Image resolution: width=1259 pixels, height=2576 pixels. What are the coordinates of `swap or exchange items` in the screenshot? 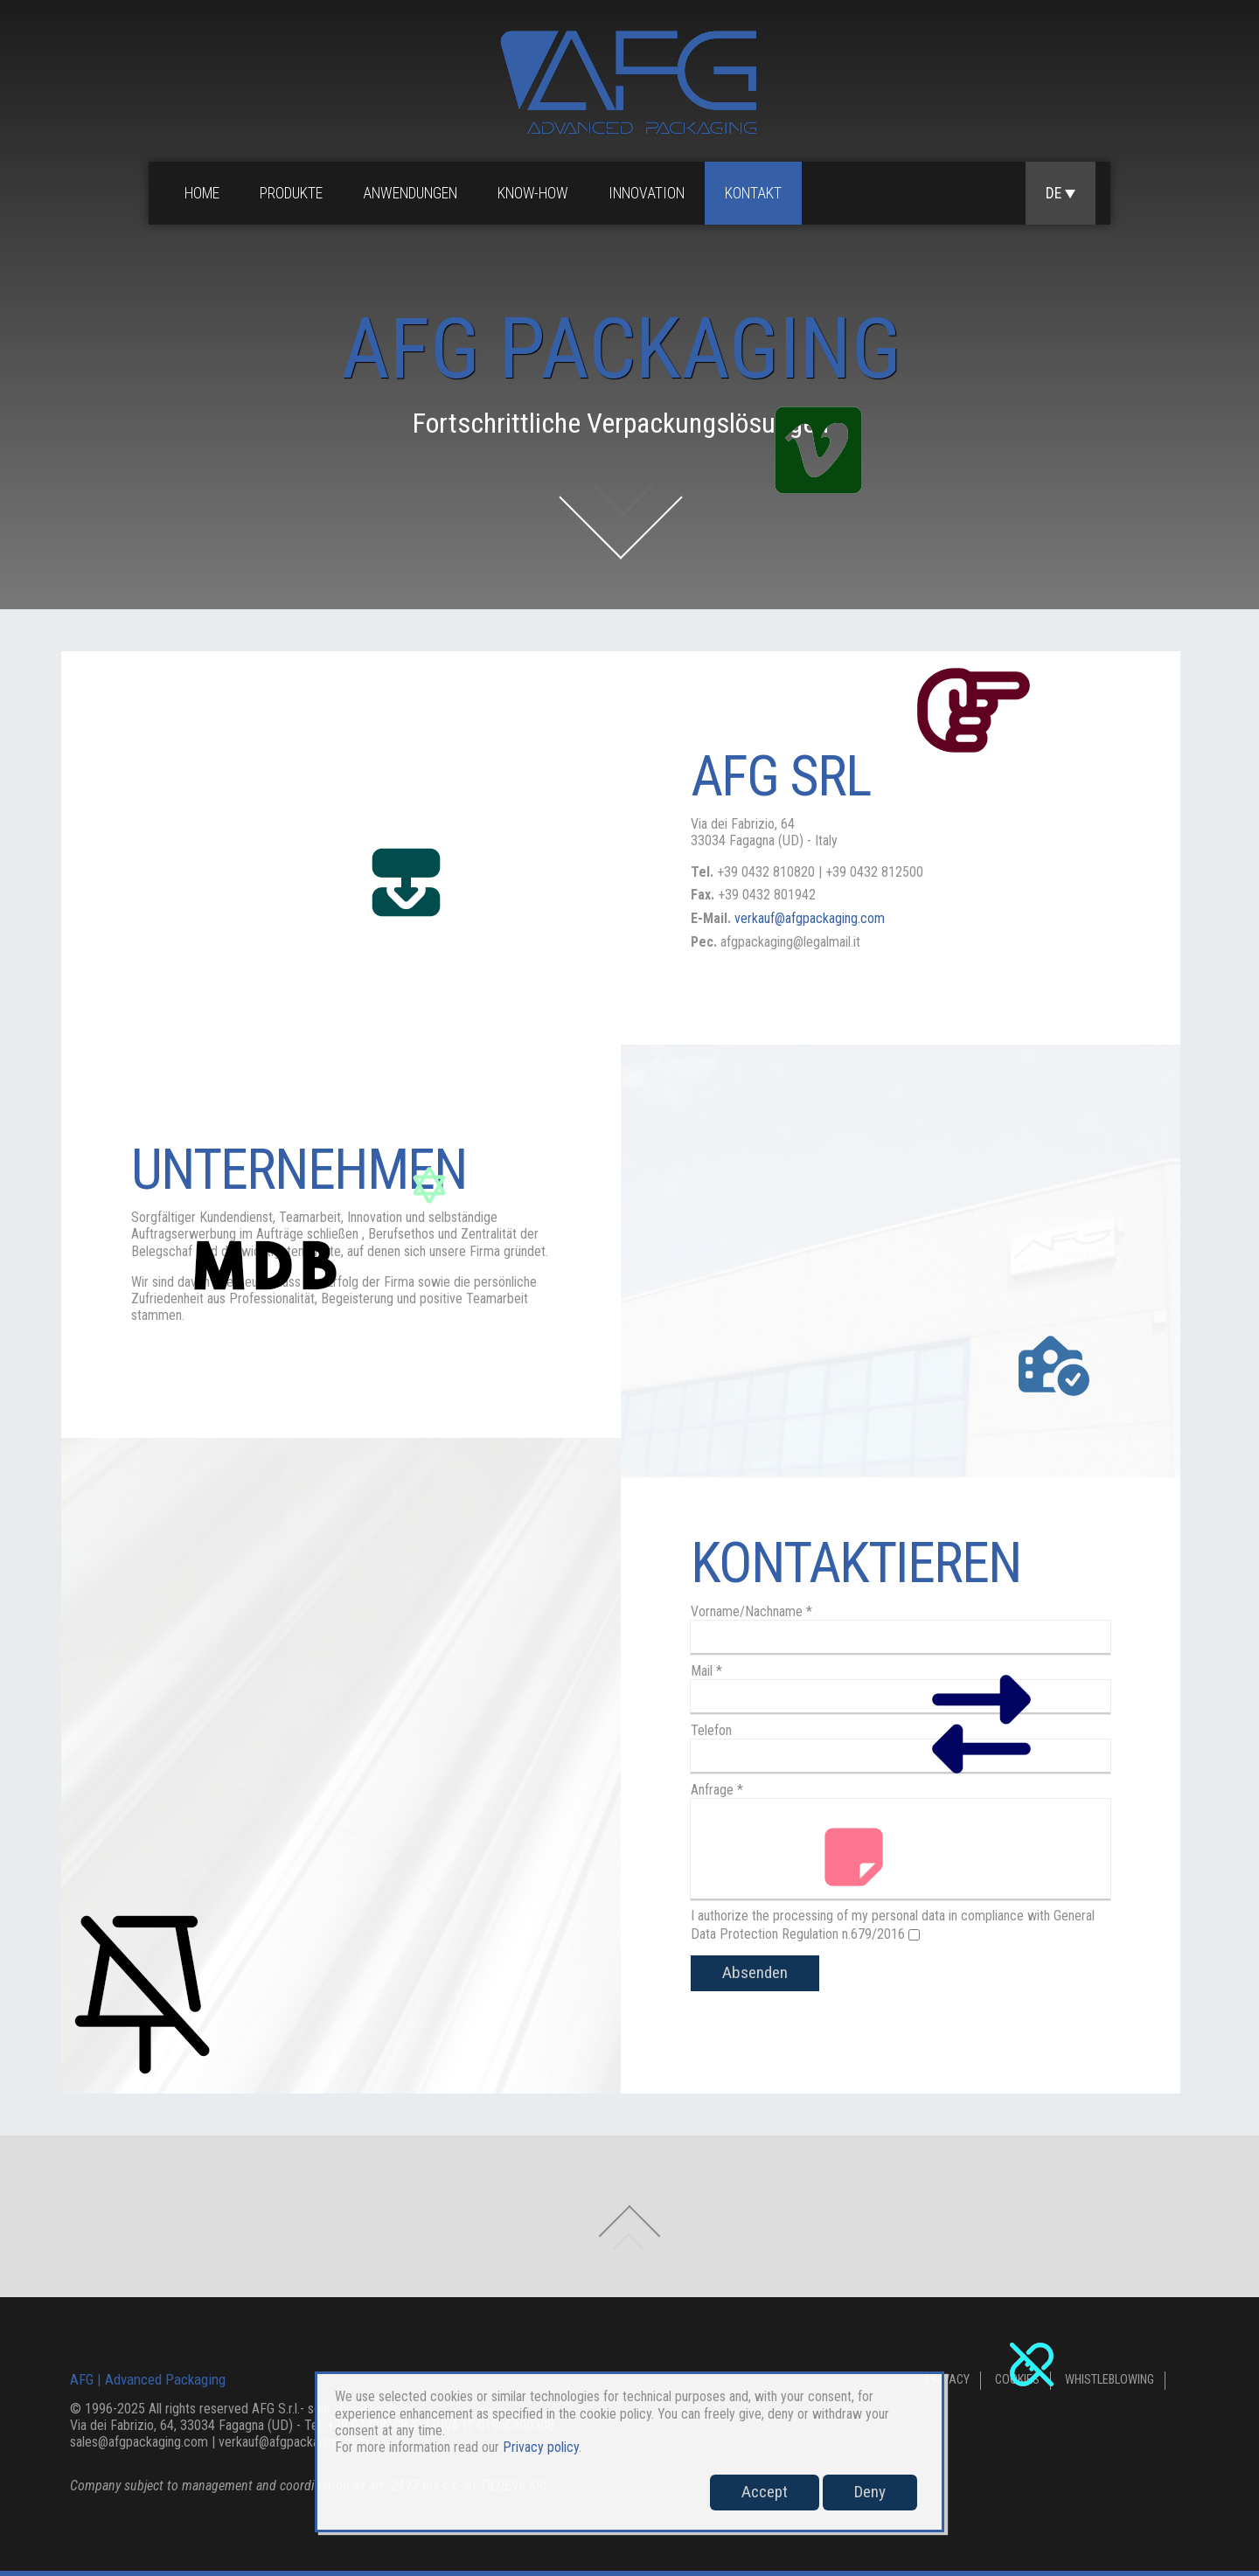 It's located at (981, 1724).